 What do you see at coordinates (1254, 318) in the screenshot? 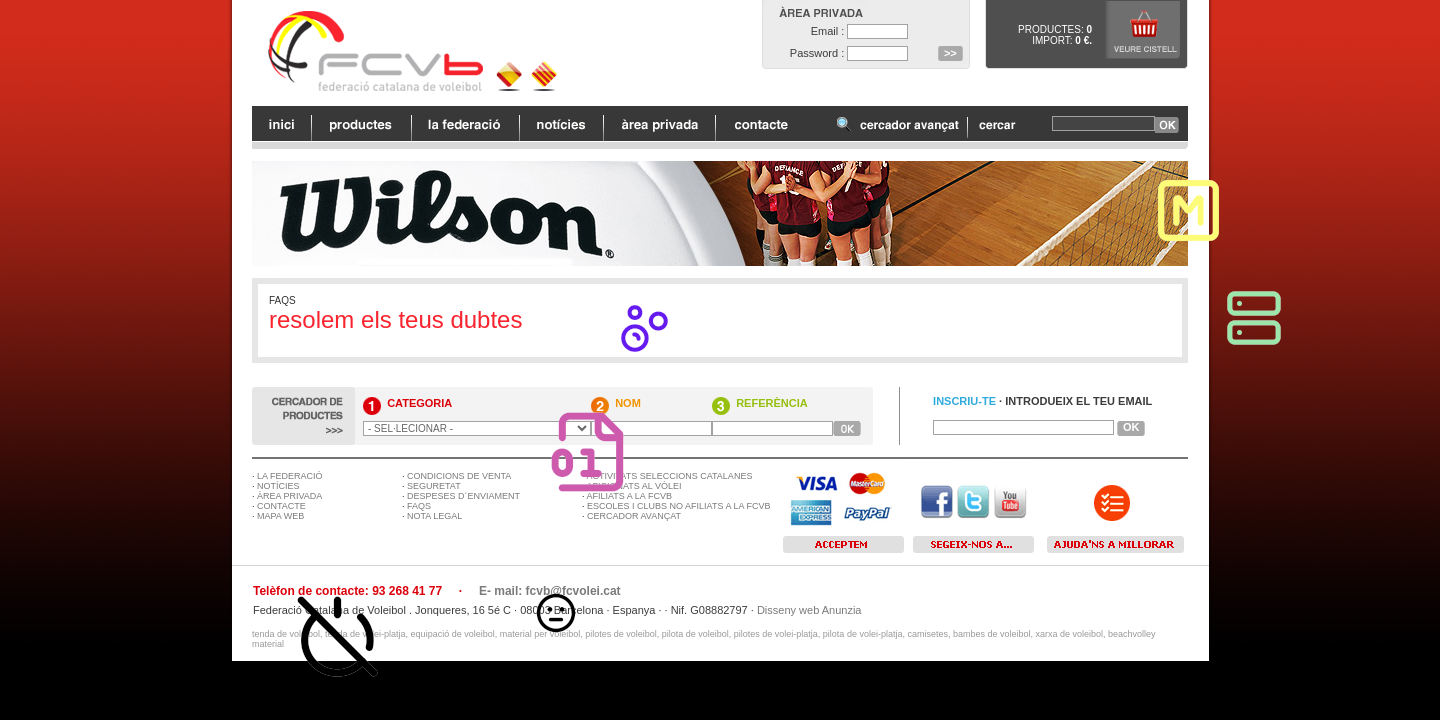
I see `access server settings or management` at bounding box center [1254, 318].